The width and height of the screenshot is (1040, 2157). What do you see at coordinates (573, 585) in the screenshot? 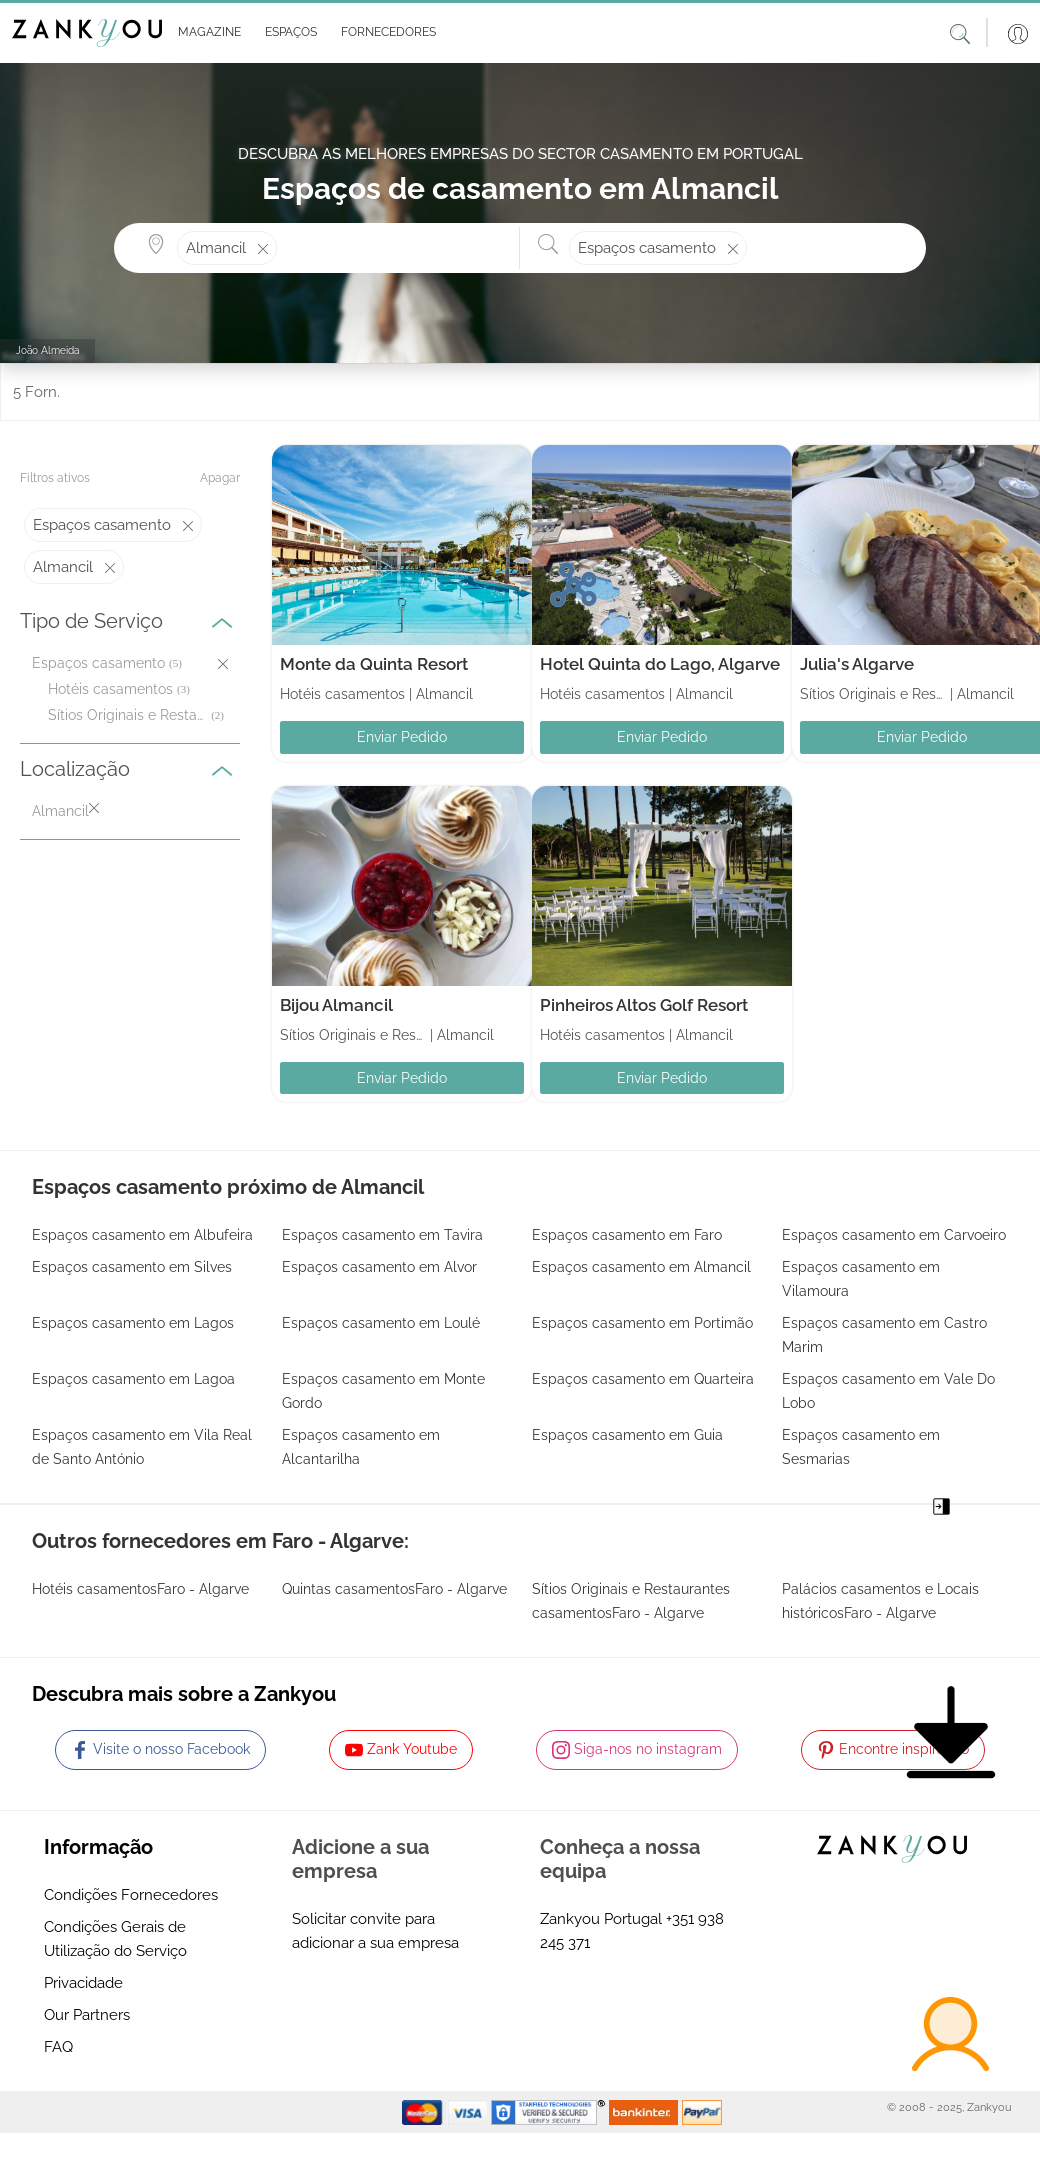
I see `view network or connection graph` at bounding box center [573, 585].